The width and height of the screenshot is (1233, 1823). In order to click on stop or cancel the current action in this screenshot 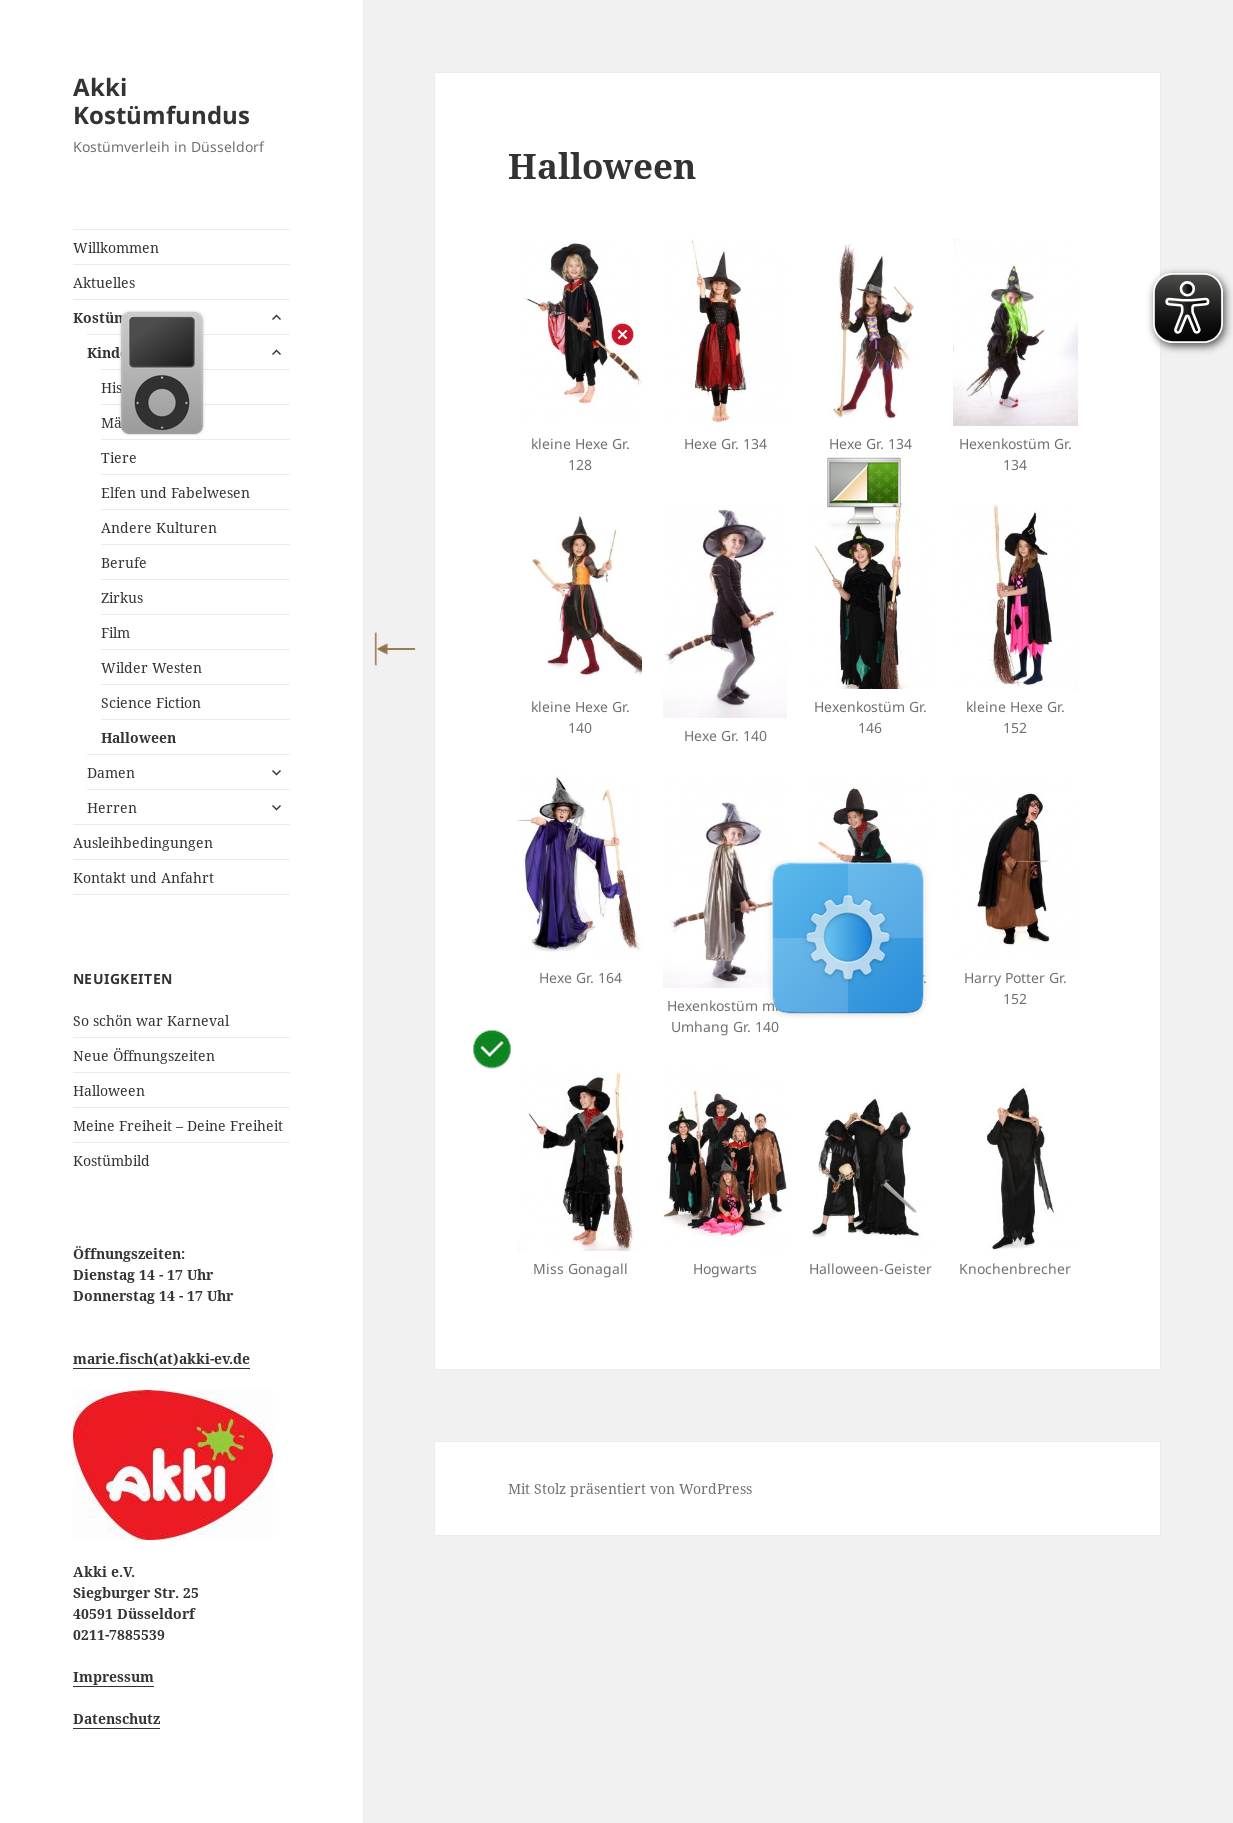, I will do `click(622, 334)`.